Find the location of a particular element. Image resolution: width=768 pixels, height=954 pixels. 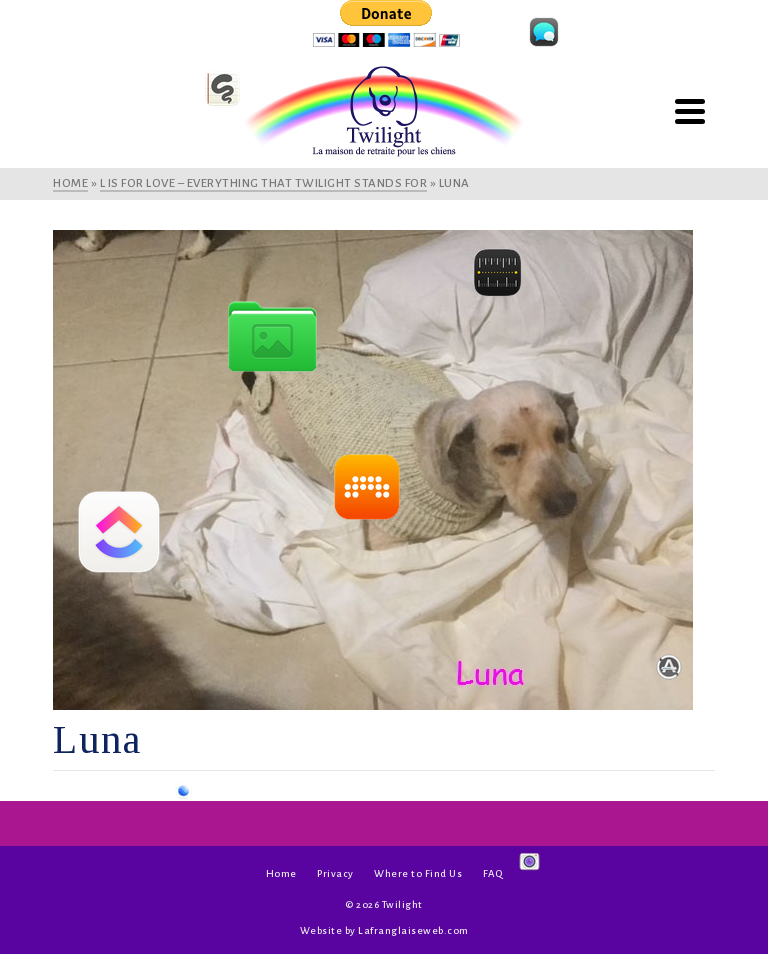

open fractal messaging app is located at coordinates (544, 32).